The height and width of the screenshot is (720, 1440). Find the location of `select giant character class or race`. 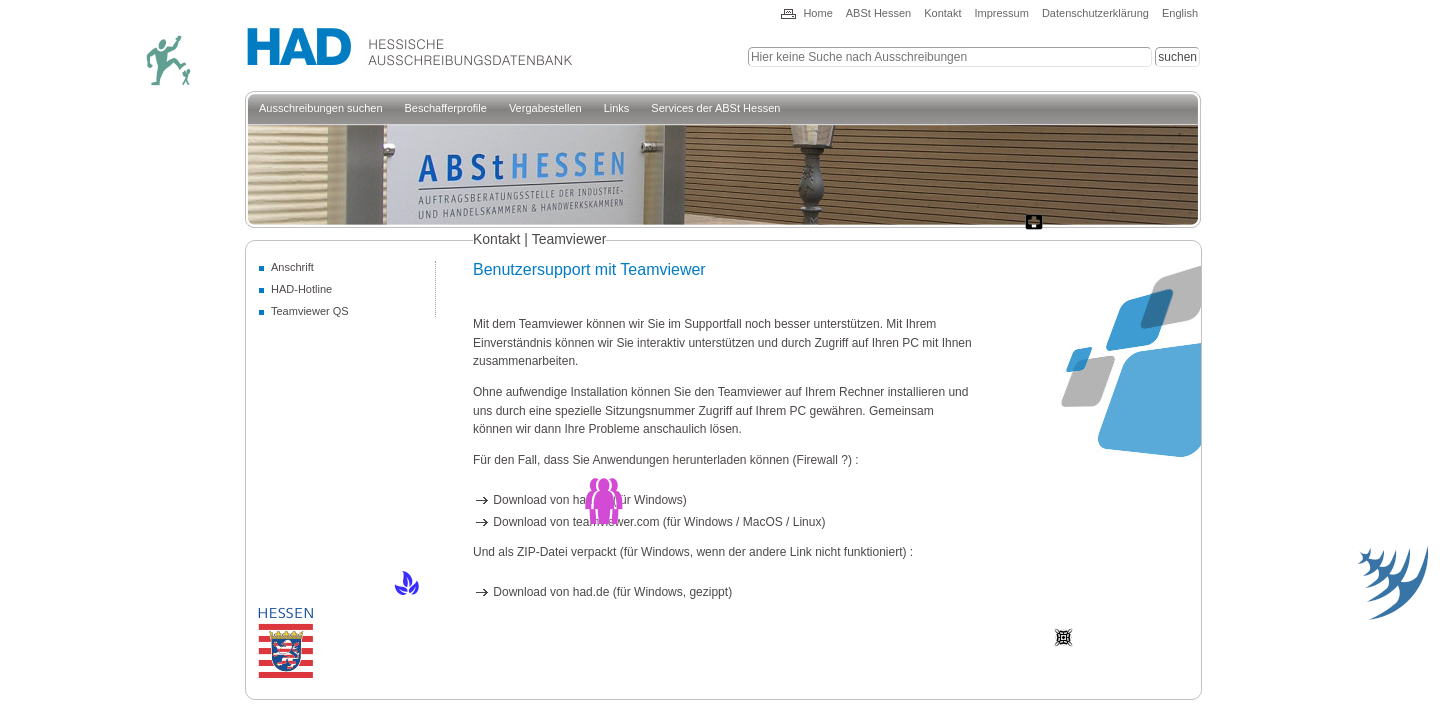

select giant character class or race is located at coordinates (168, 60).